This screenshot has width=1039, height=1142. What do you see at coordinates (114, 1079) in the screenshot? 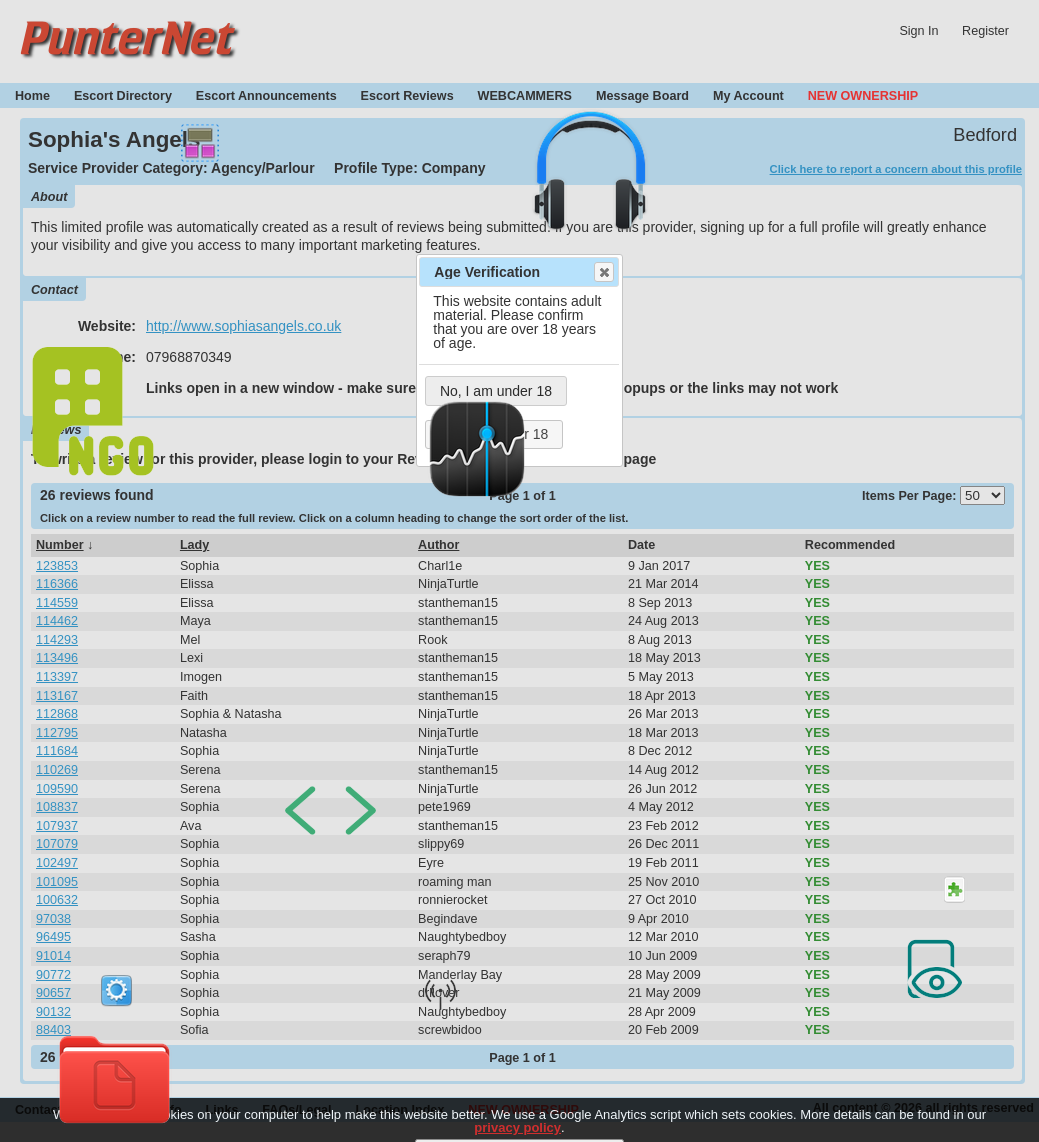
I see `open your documents folder` at bounding box center [114, 1079].